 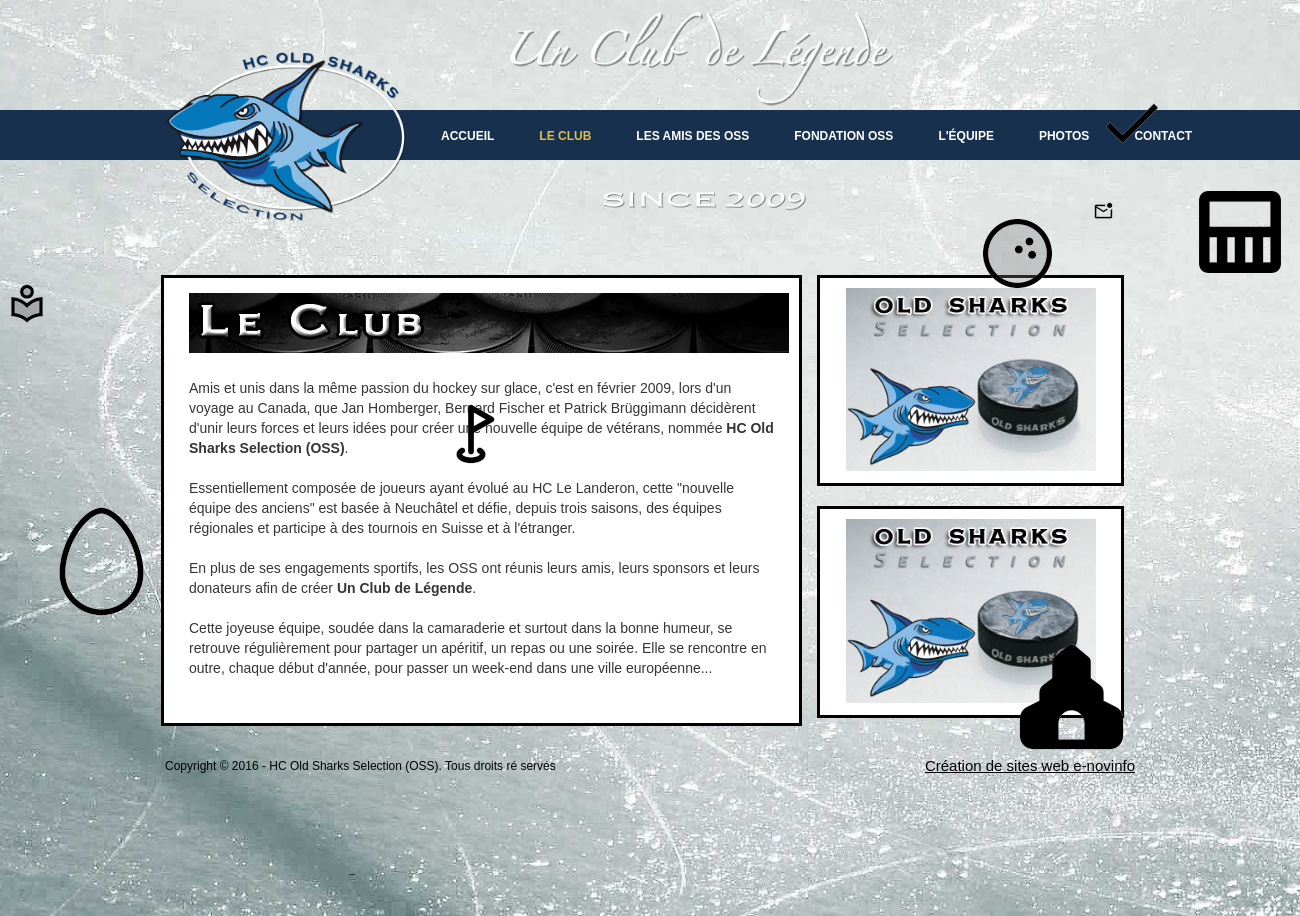 I want to click on indicates an unread email in your inbox, so click(x=1103, y=211).